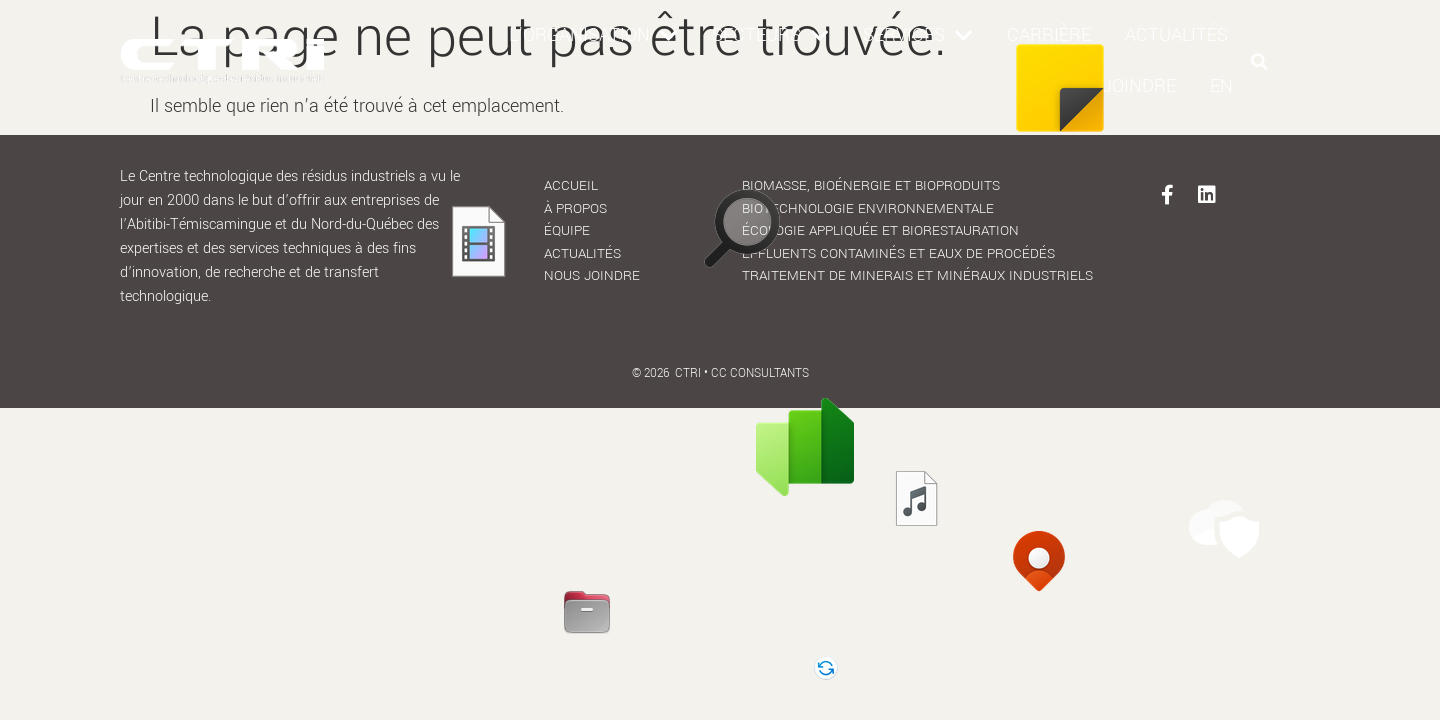 The width and height of the screenshot is (1440, 720). Describe the element at coordinates (1224, 523) in the screenshot. I see `file is syncing to OneDrive cloud storage` at that location.